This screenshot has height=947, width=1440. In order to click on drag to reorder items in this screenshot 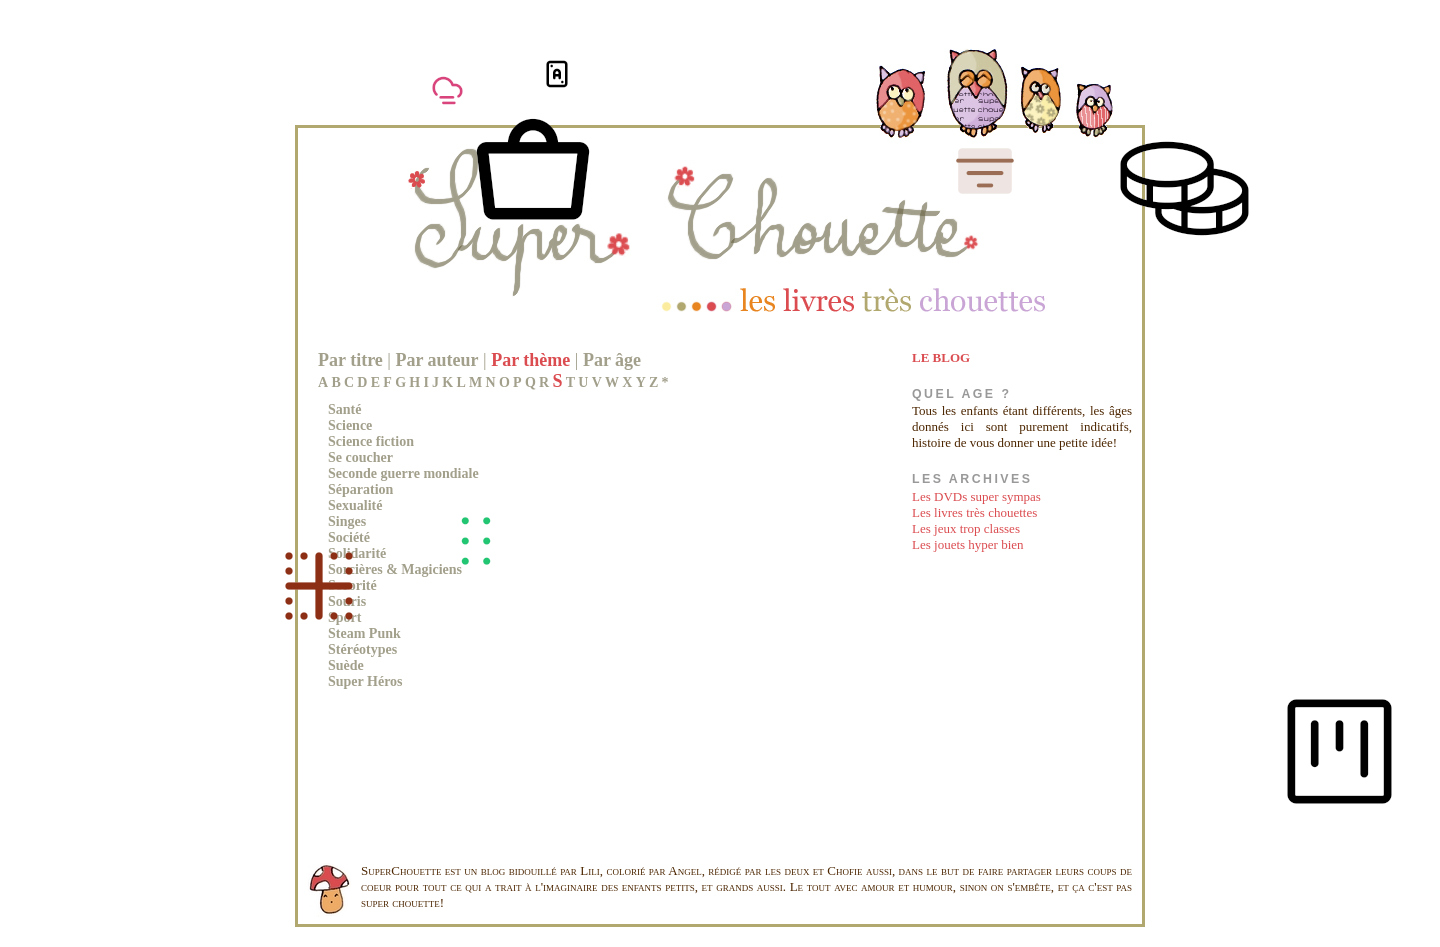, I will do `click(476, 541)`.